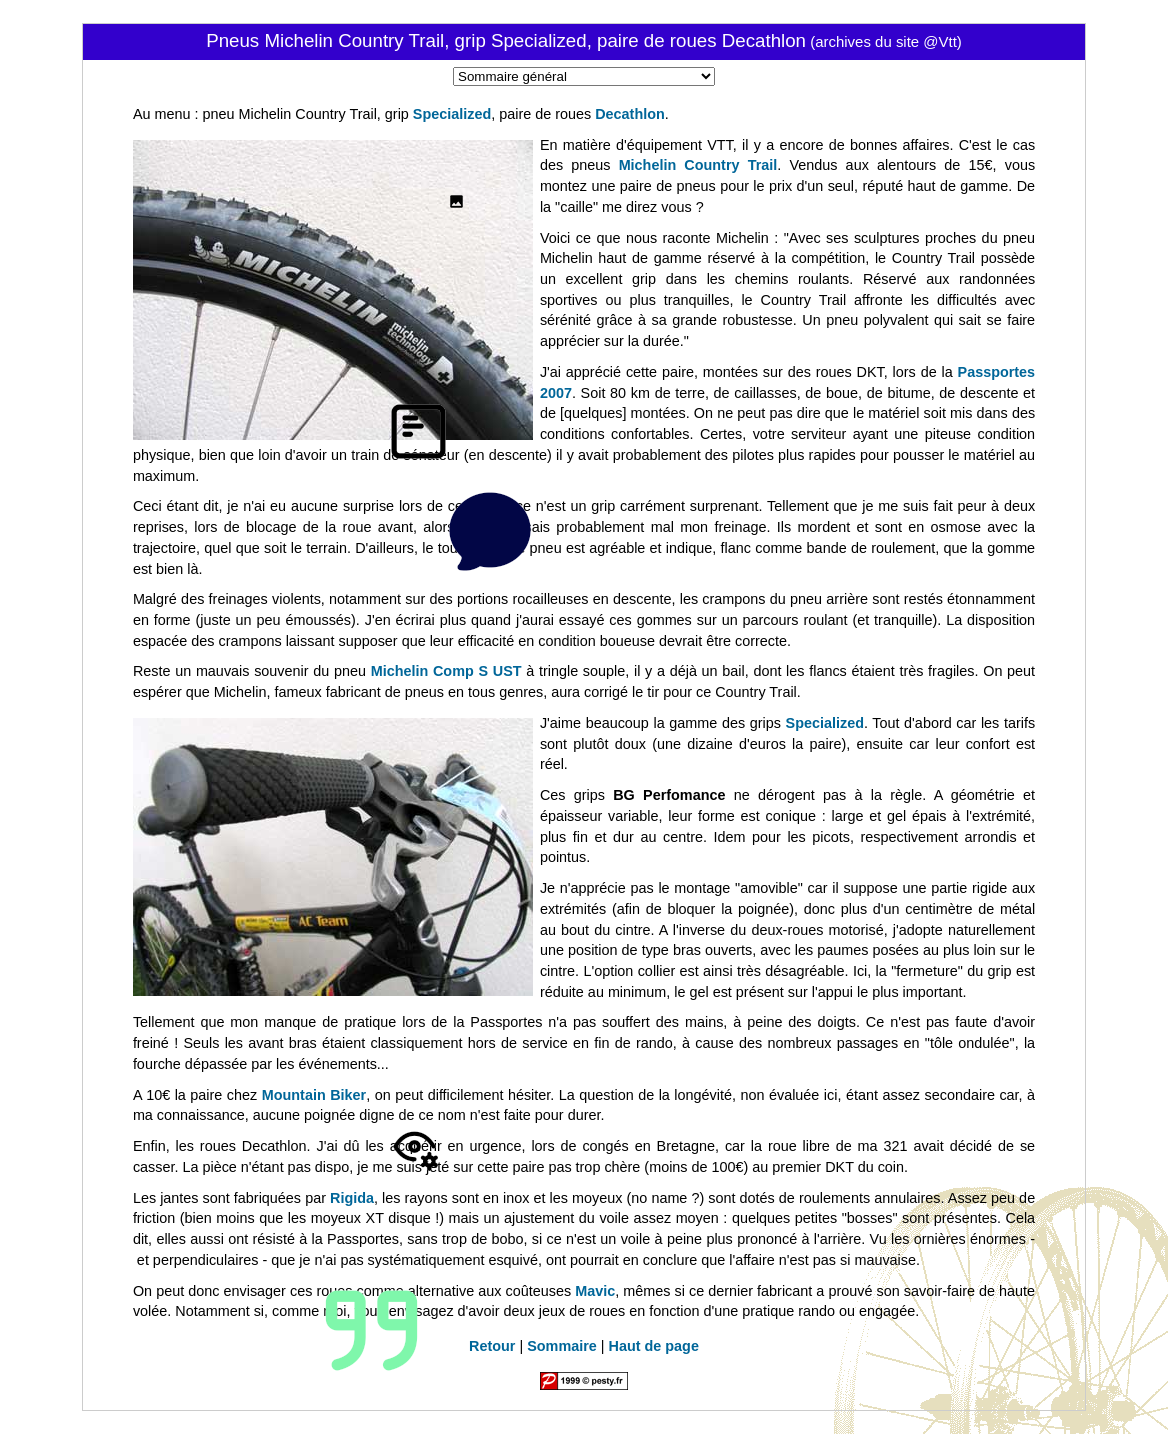  I want to click on view image or photo, so click(456, 201).